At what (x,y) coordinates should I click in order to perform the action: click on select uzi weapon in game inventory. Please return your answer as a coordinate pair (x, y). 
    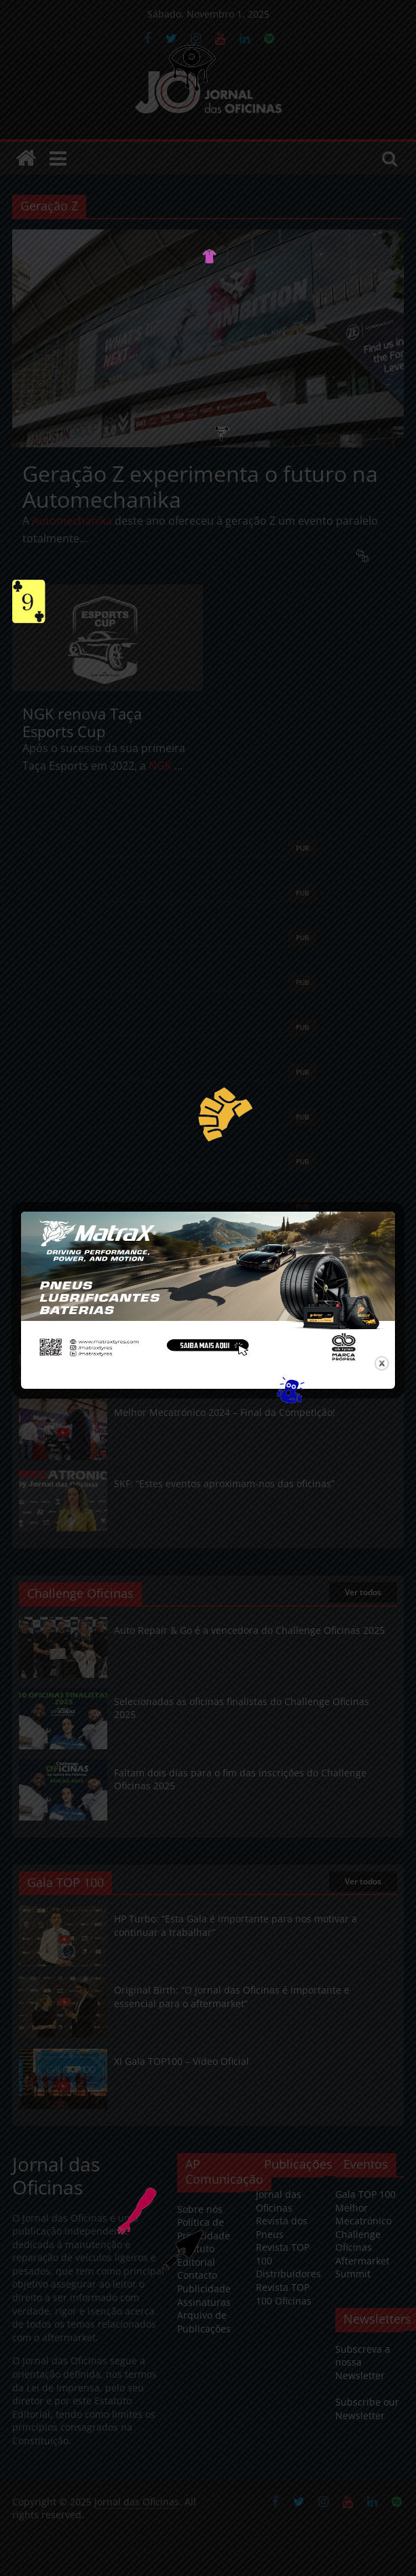
    Looking at the image, I should click on (223, 434).